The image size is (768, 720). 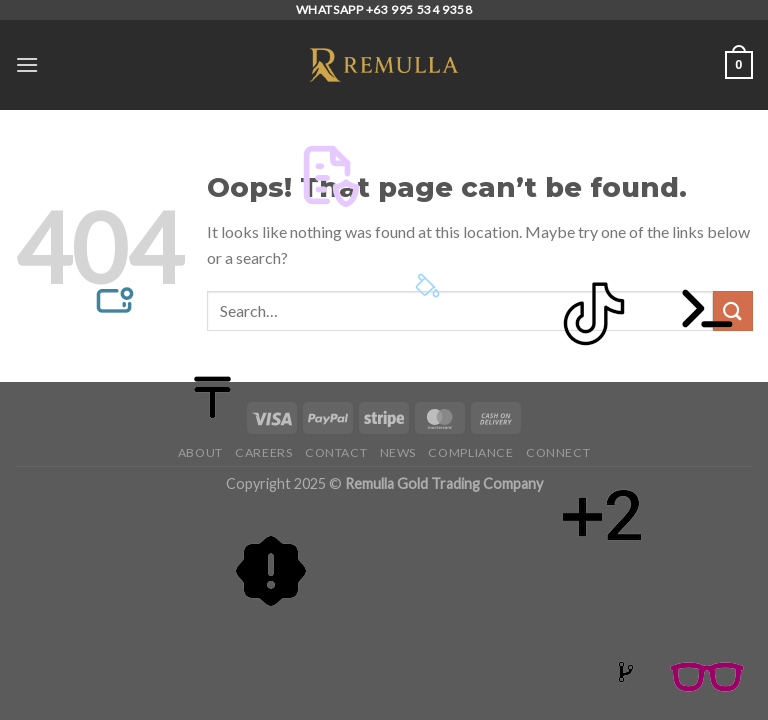 I want to click on increase exposure by 2 stops in photo editing, so click(x=602, y=517).